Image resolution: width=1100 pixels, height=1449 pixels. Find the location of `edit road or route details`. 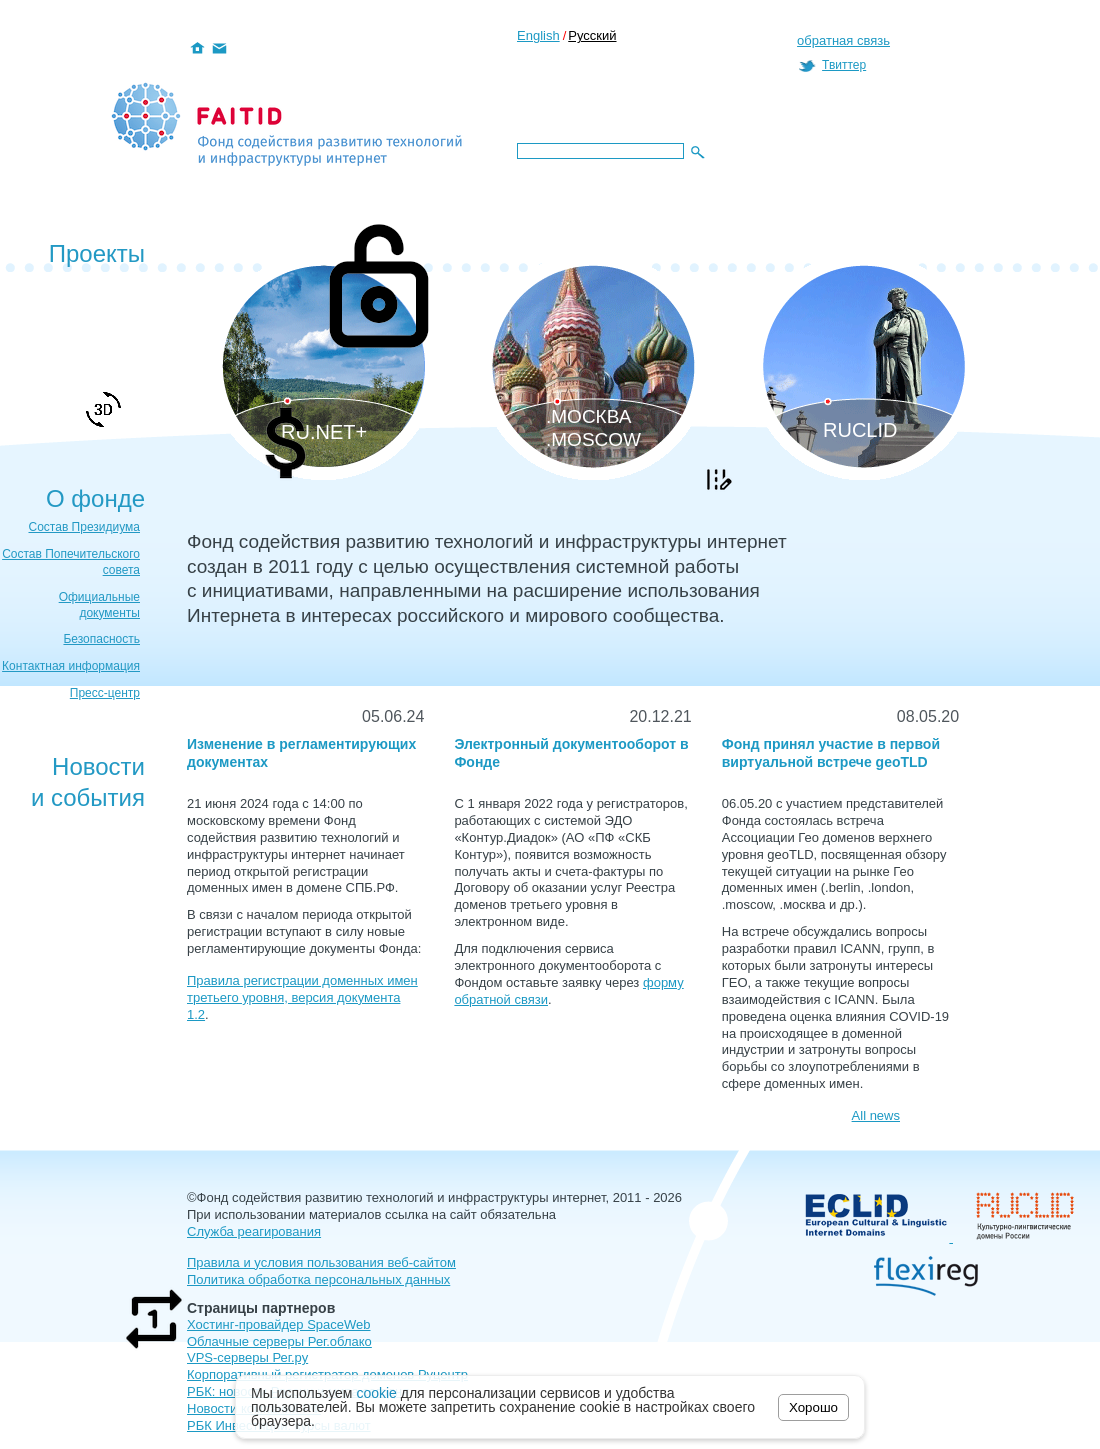

edit road or route details is located at coordinates (717, 479).